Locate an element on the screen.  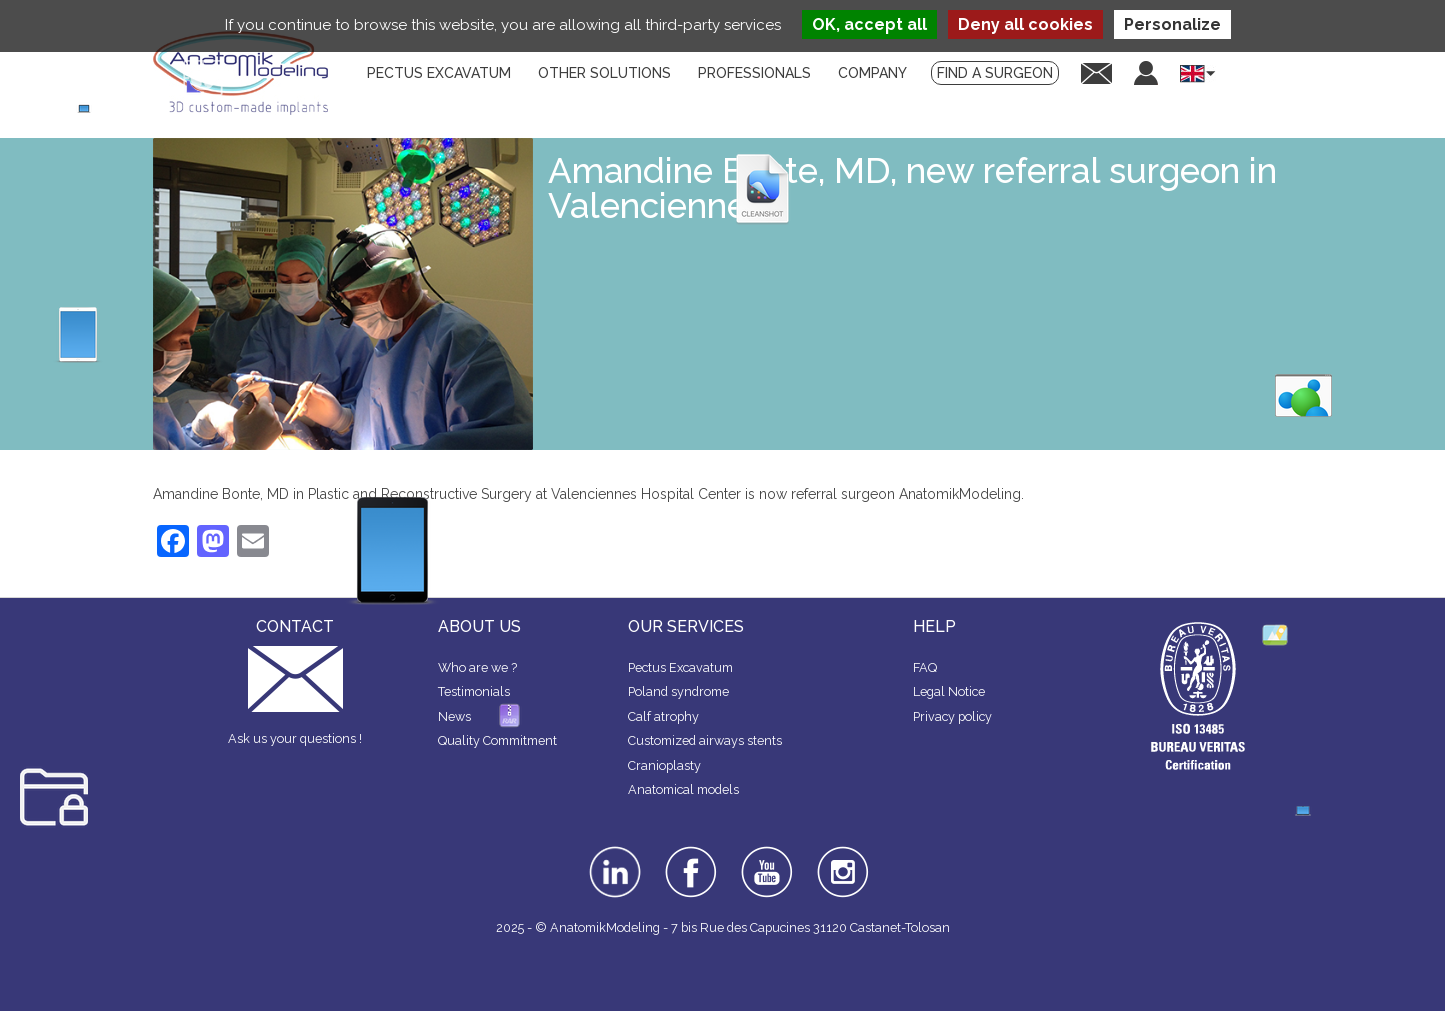
macbook air 15-inch device icon is located at coordinates (1303, 810).